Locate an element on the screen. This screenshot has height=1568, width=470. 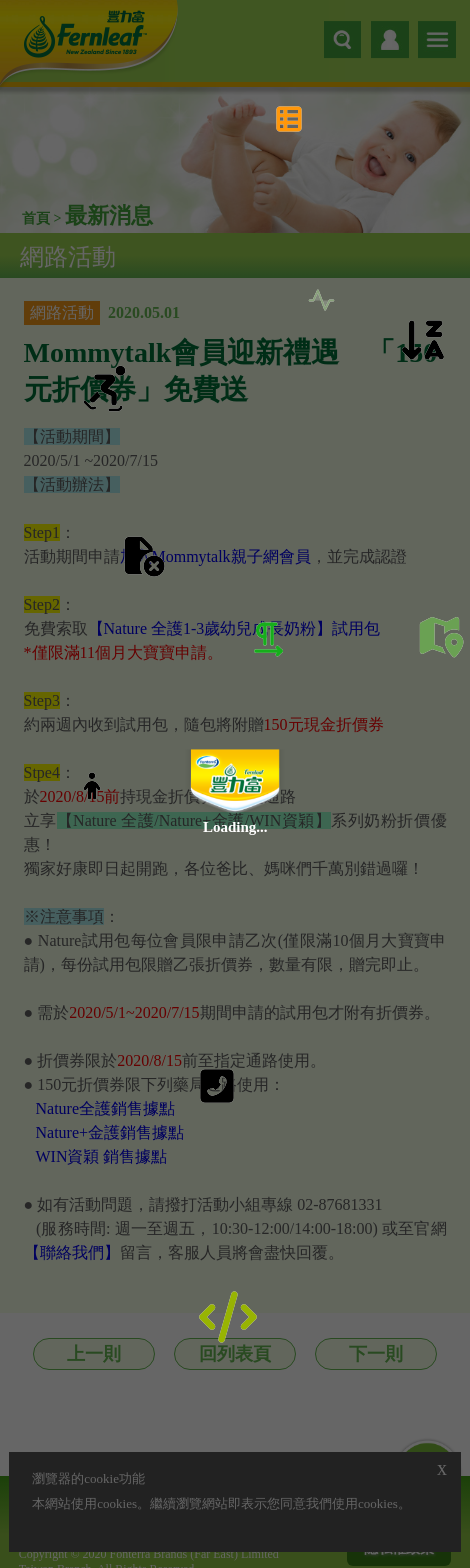
view location on map is located at coordinates (439, 635).